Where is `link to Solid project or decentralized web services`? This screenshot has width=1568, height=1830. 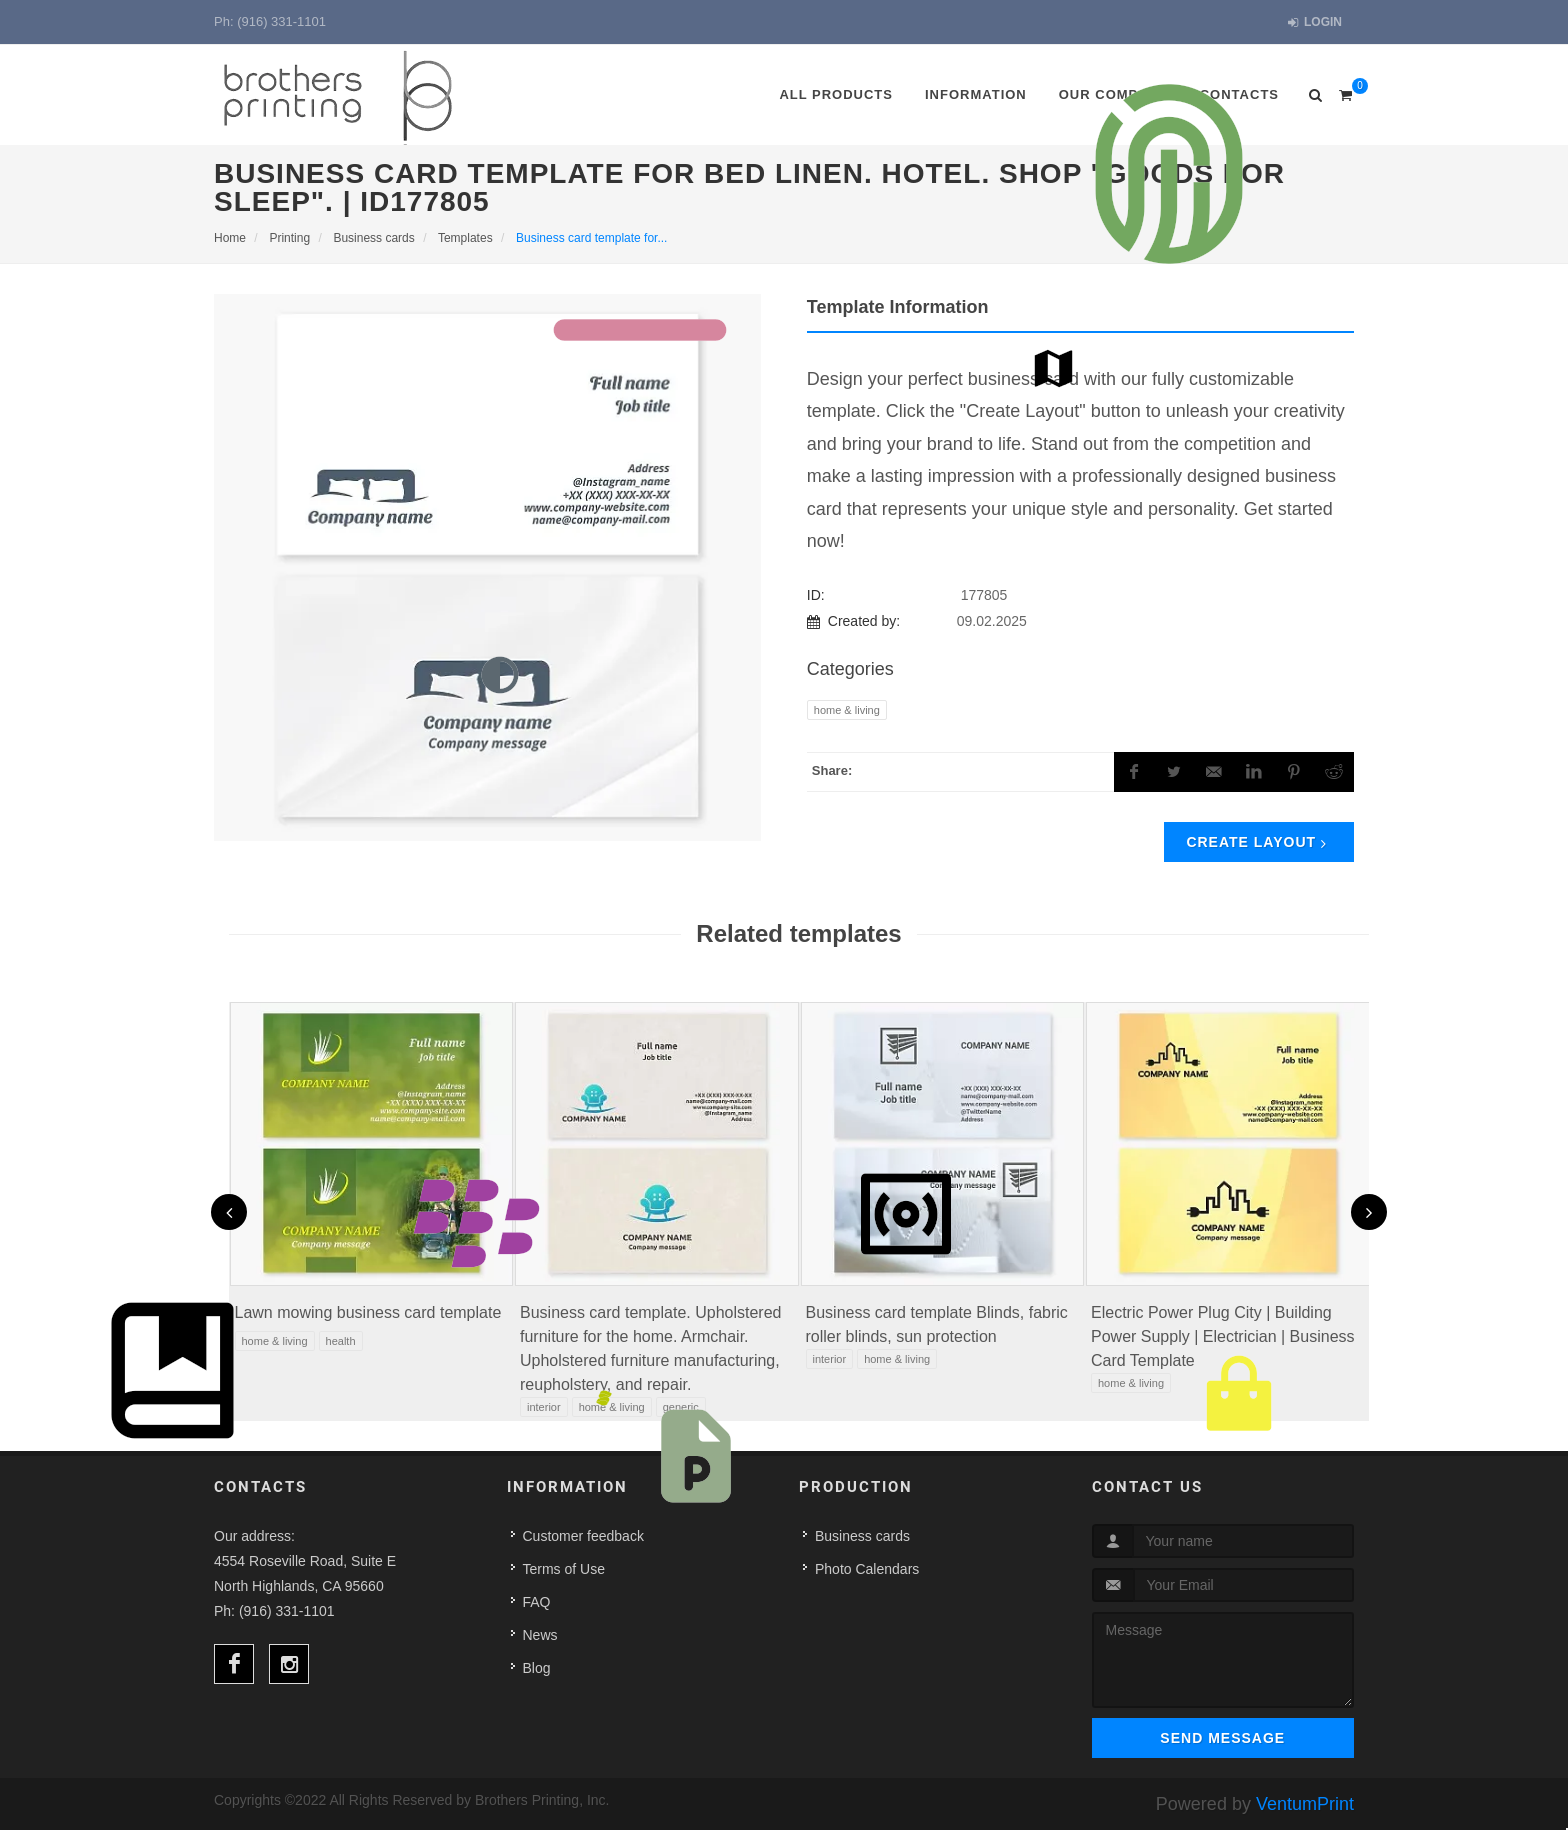 link to Solid project or decentralized web services is located at coordinates (604, 1398).